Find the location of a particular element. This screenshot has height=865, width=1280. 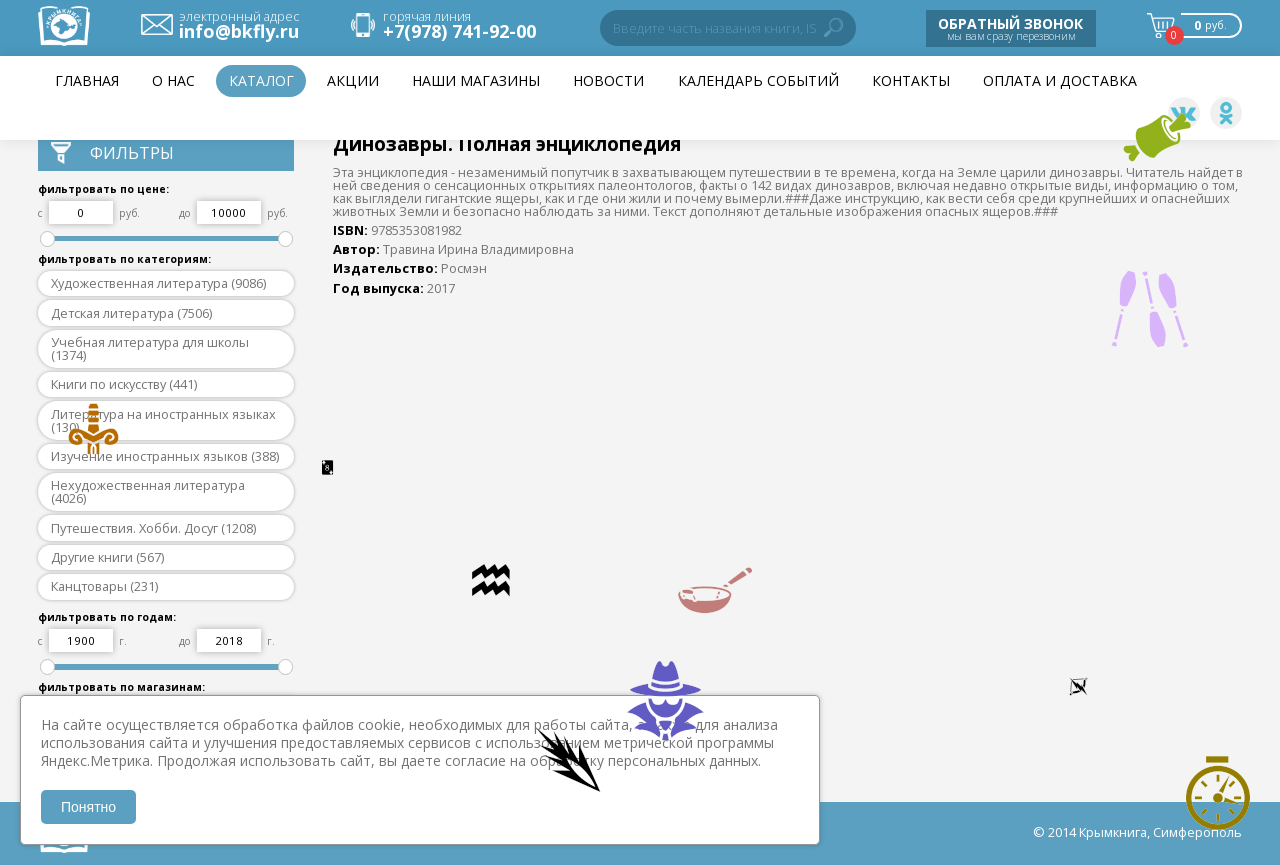

start or view a timer is located at coordinates (1218, 793).